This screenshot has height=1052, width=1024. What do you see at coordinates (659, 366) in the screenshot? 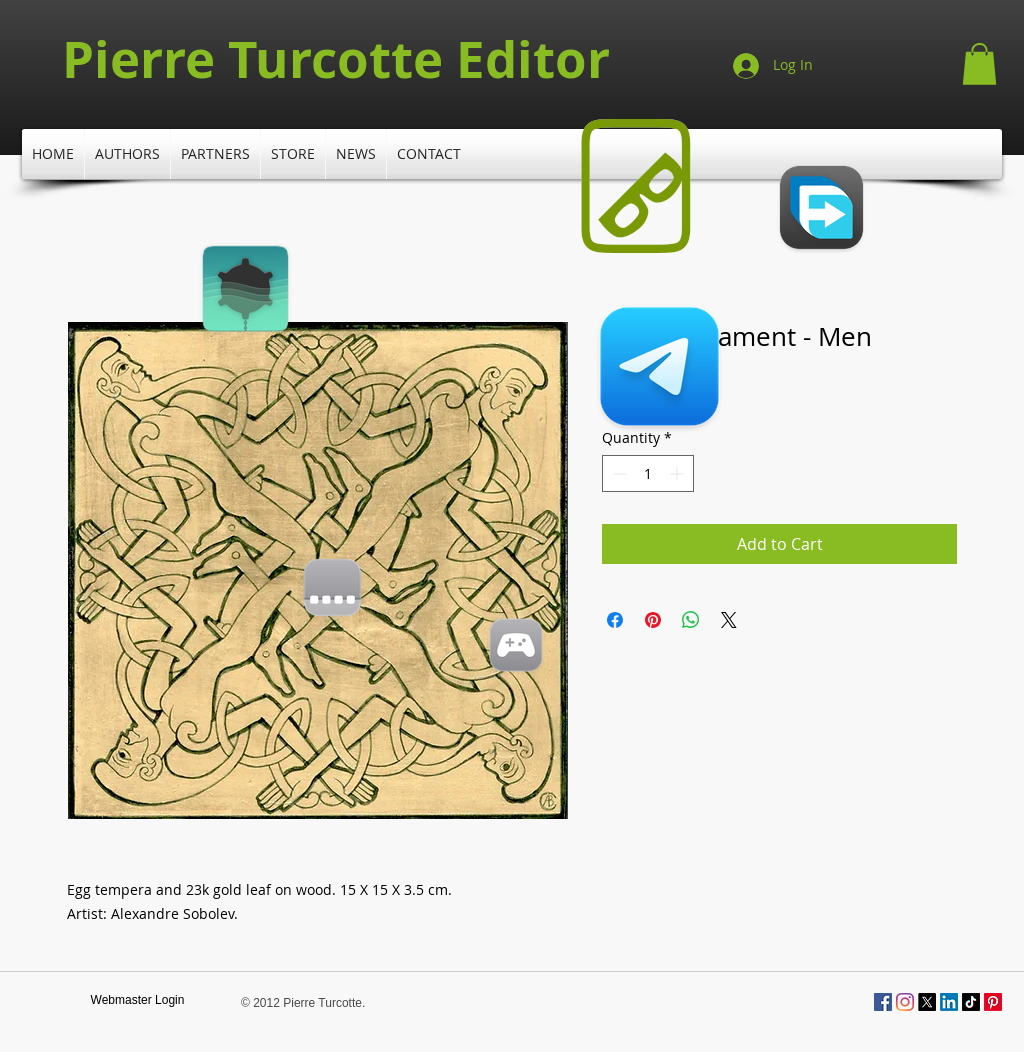
I see `open Telegram messaging app` at bounding box center [659, 366].